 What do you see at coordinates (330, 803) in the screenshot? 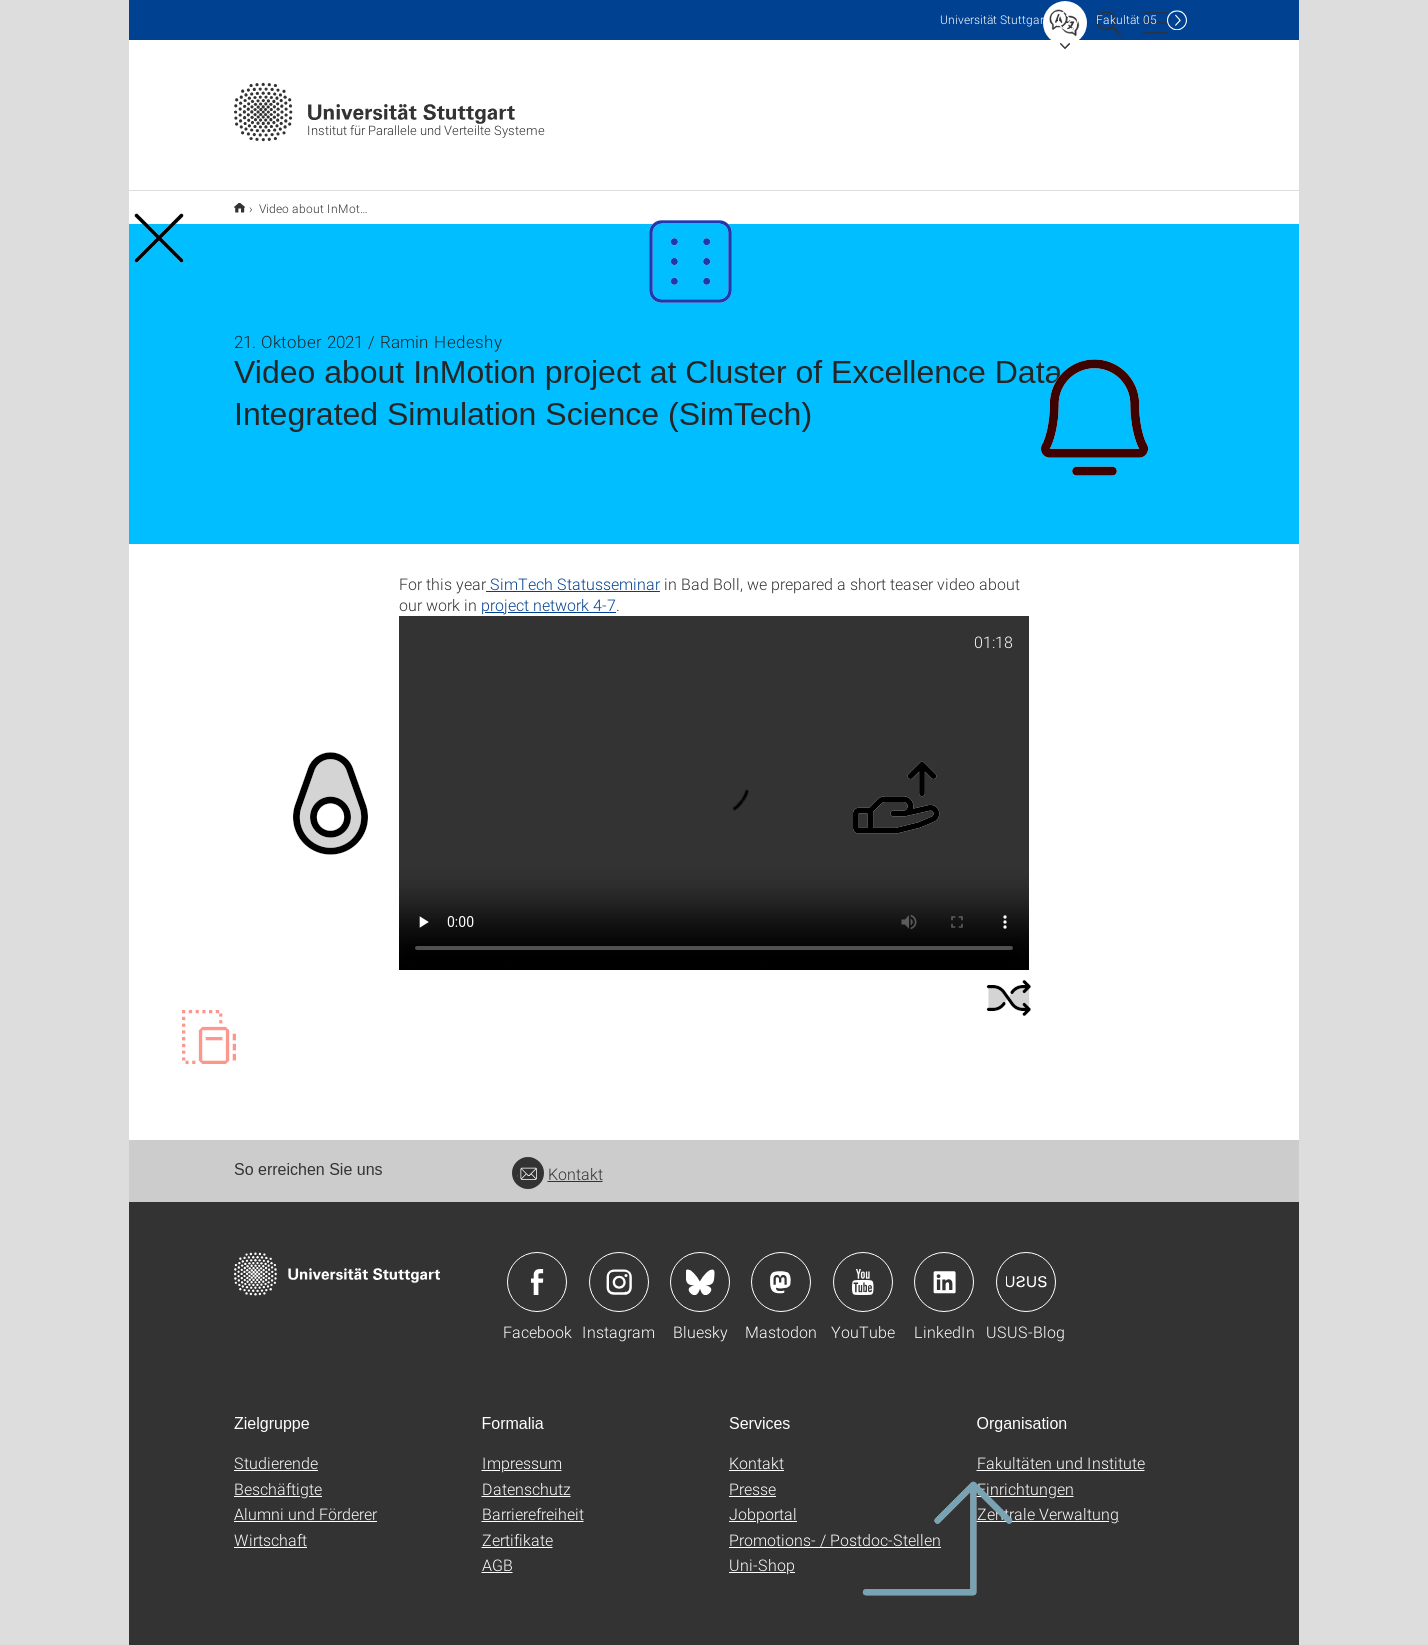
I see `indicates healthy or vegetarian food options` at bounding box center [330, 803].